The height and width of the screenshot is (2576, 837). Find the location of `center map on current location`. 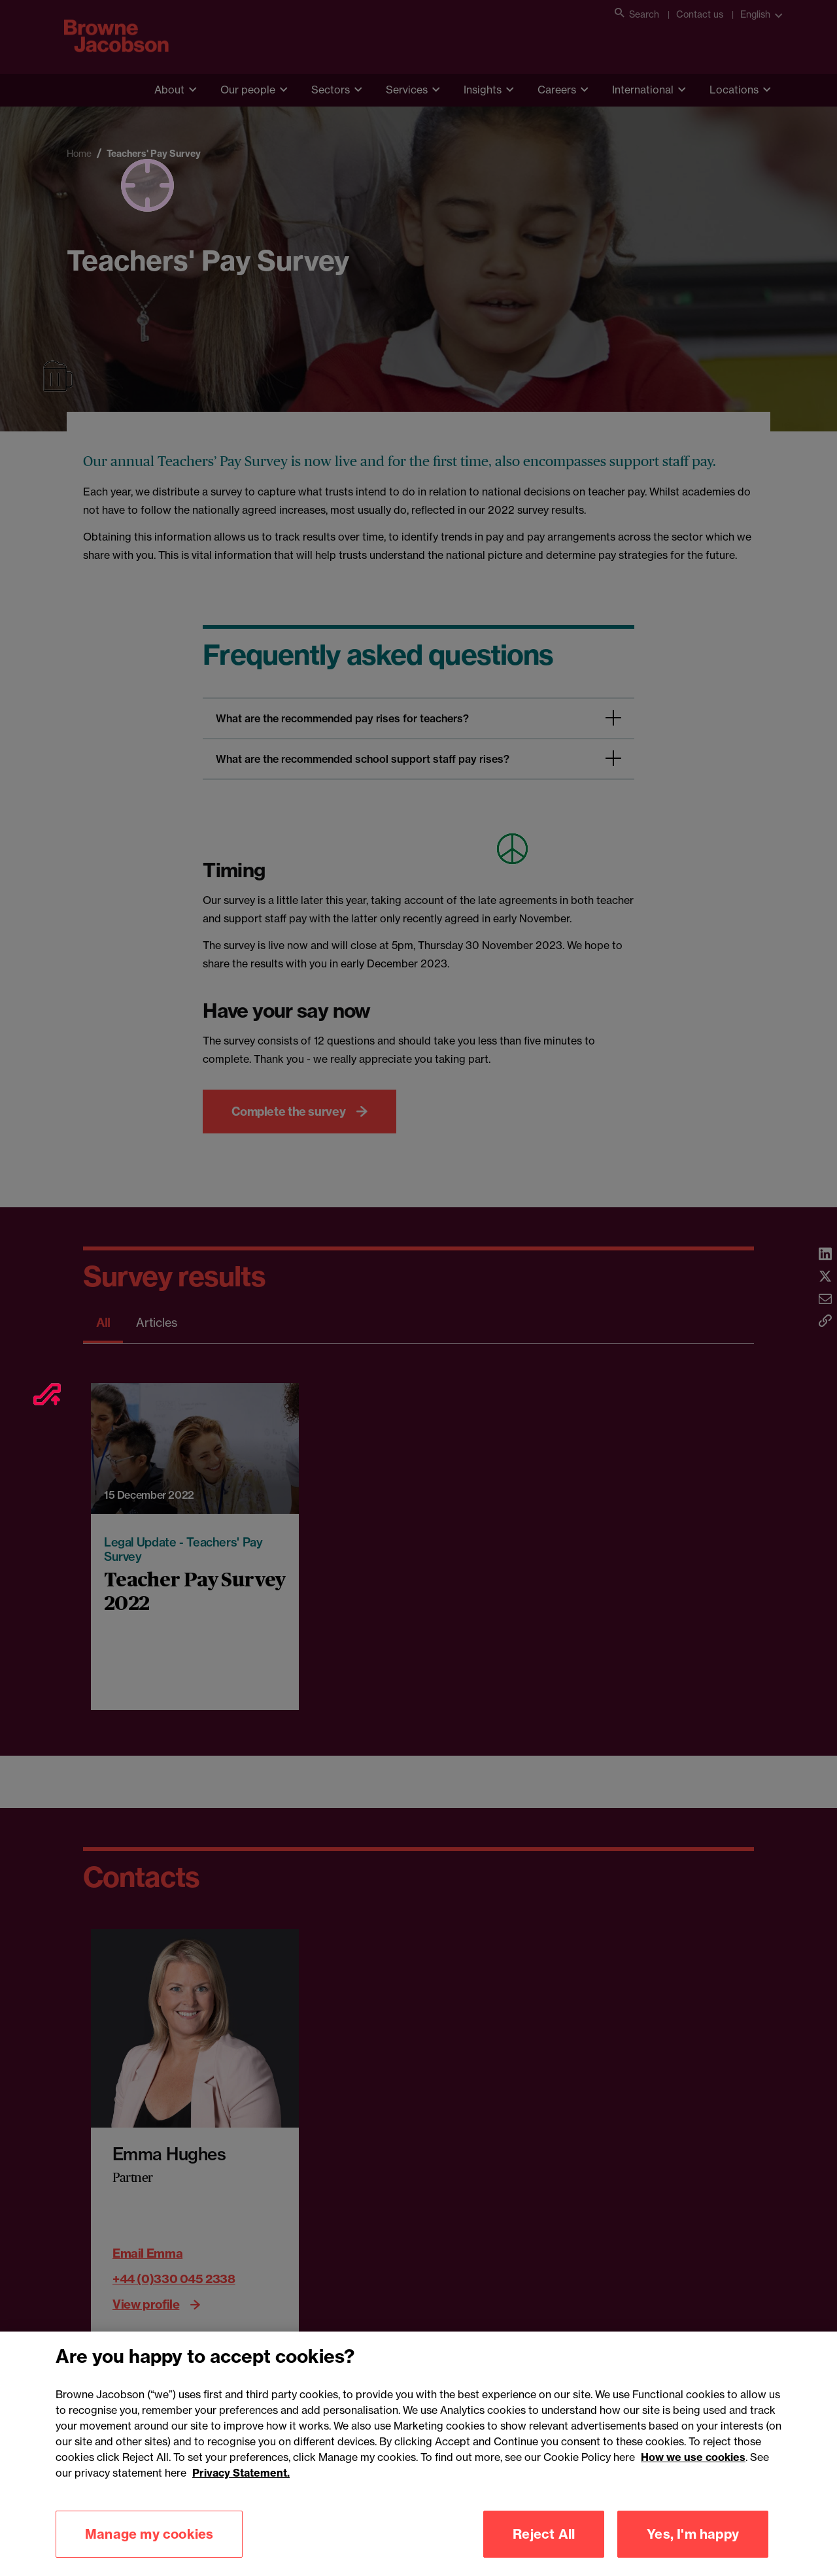

center map on current location is located at coordinates (147, 185).